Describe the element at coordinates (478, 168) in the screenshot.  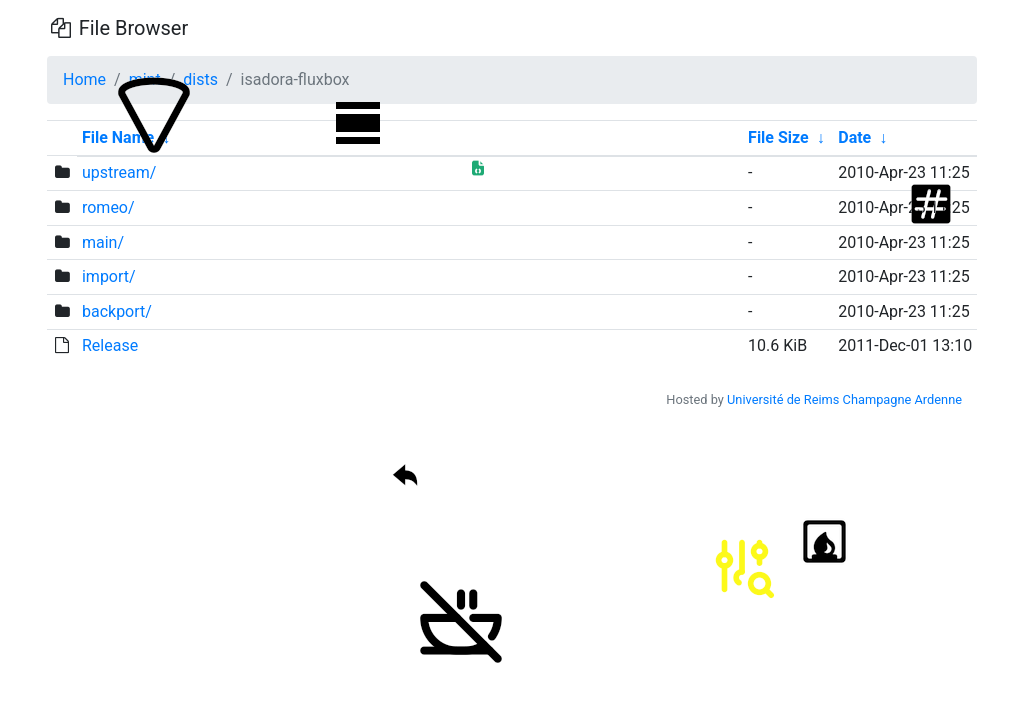
I see `view source code file` at that location.